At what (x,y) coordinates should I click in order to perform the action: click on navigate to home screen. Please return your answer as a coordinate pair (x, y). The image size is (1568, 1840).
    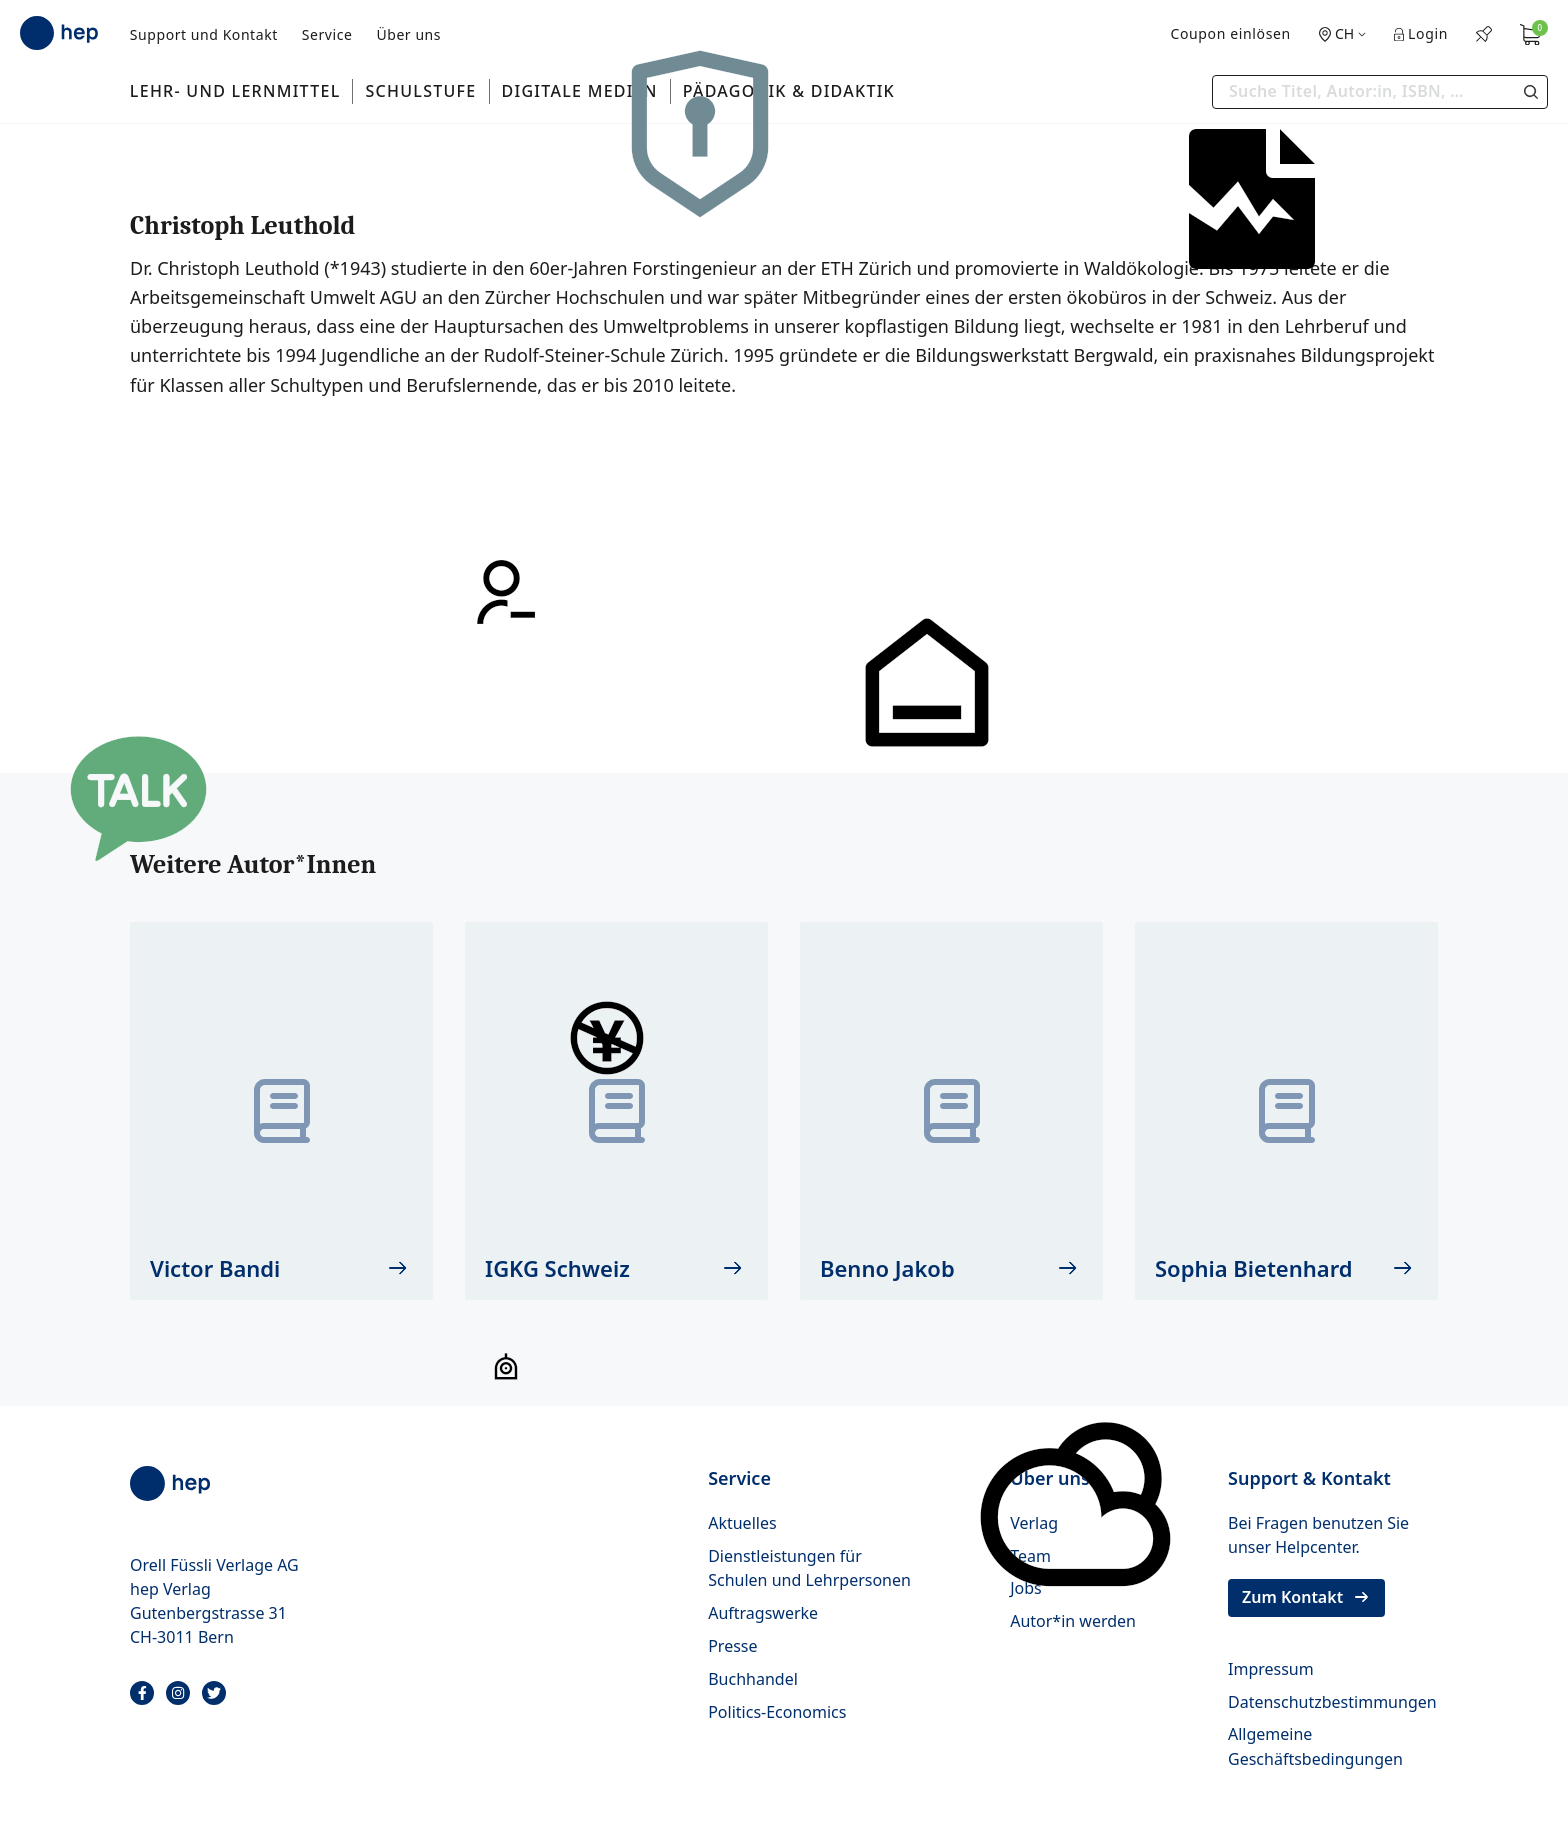
    Looking at the image, I should click on (927, 685).